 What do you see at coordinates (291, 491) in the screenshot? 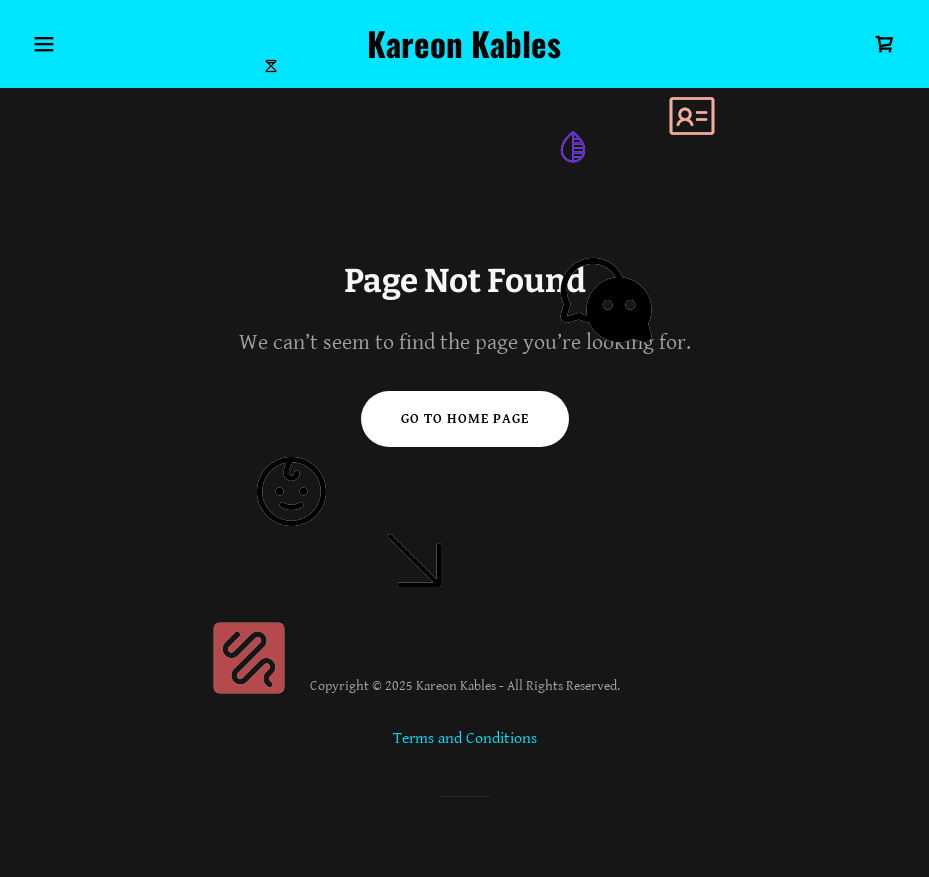
I see `access baby or child-related settings` at bounding box center [291, 491].